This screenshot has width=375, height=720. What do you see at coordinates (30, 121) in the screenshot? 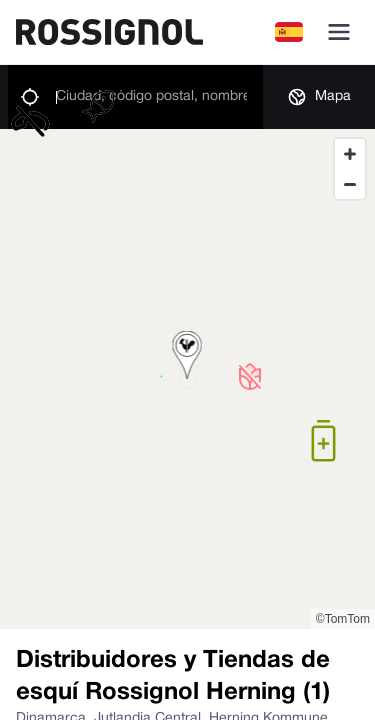
I see `end or reject an incoming call` at bounding box center [30, 121].